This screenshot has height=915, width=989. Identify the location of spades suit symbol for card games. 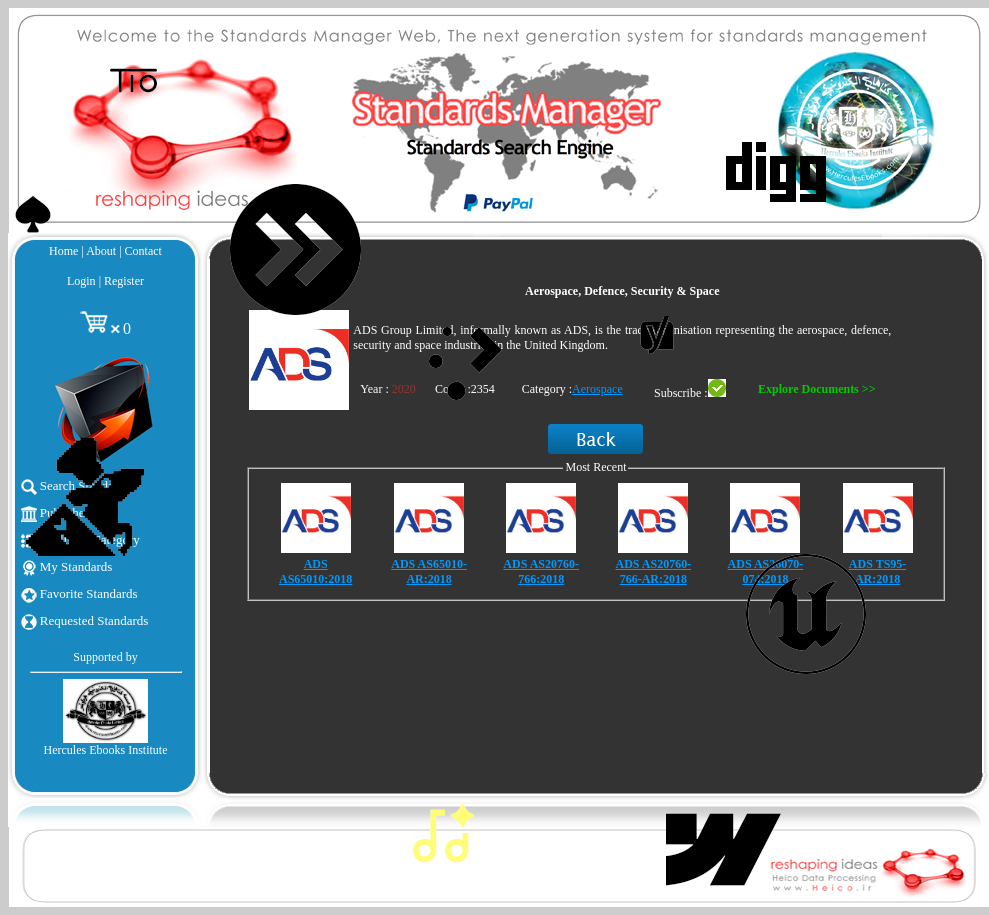
(33, 215).